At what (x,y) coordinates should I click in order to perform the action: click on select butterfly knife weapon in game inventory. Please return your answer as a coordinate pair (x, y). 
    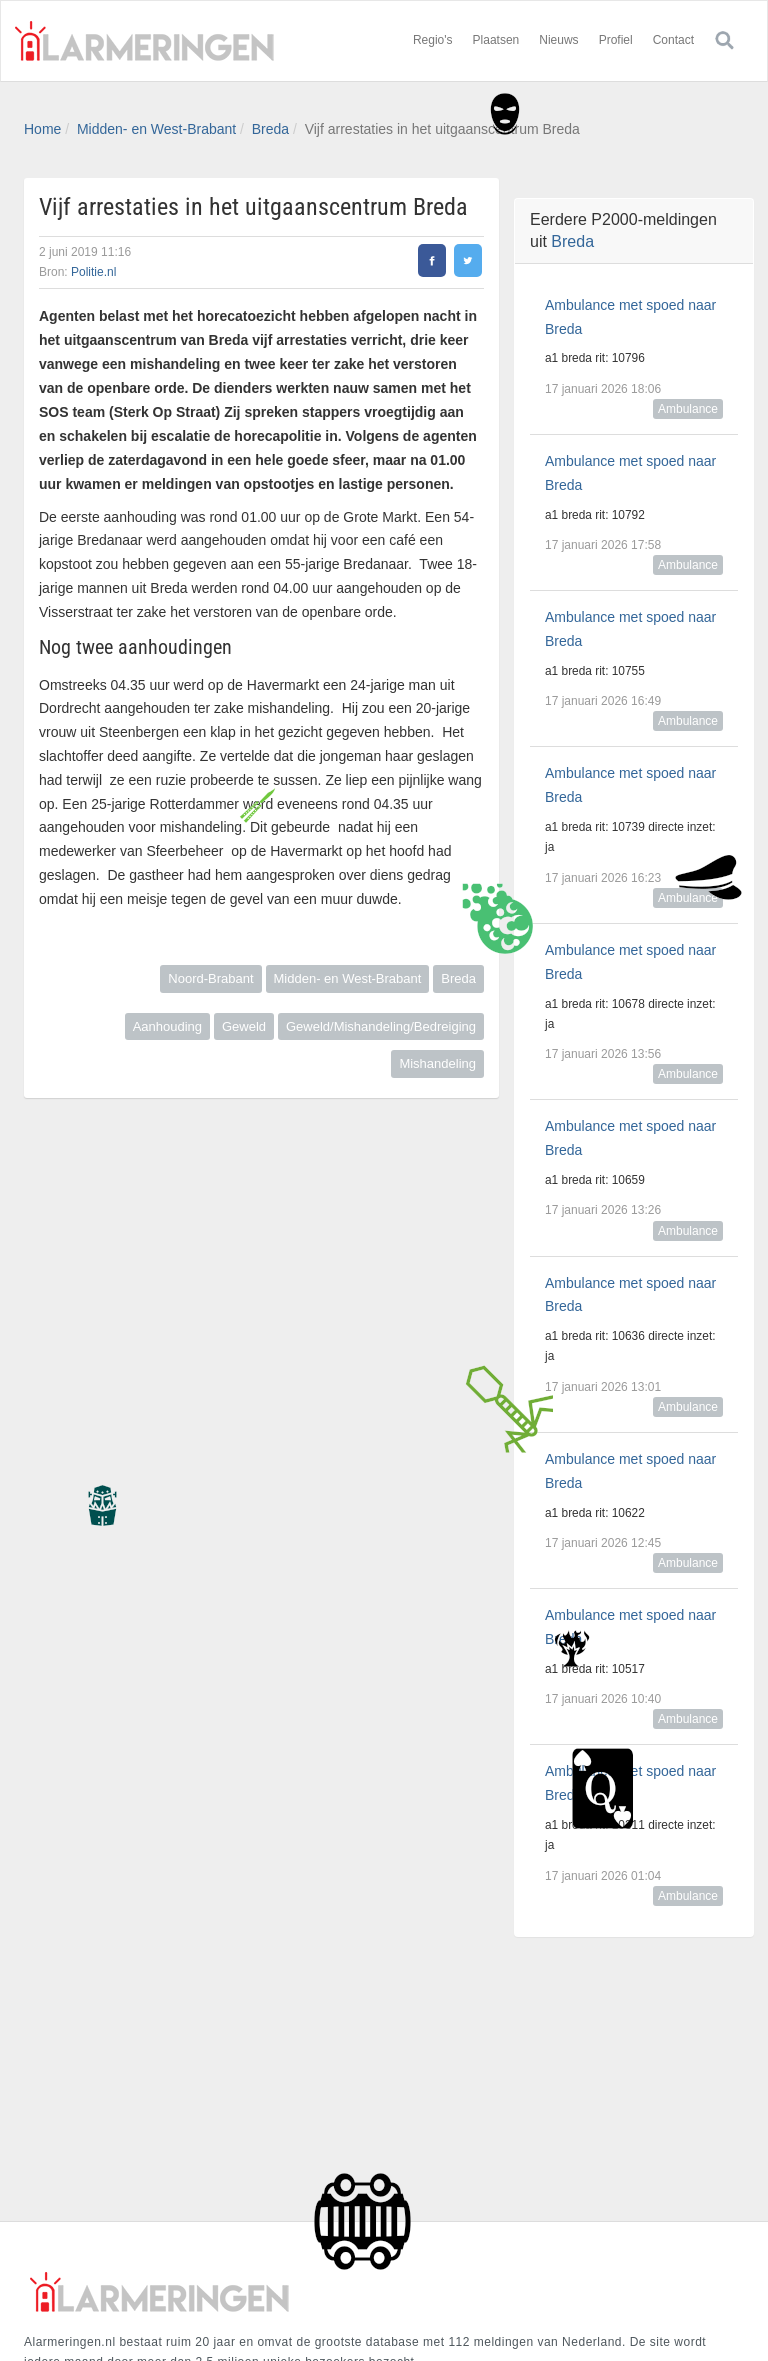
    Looking at the image, I should click on (257, 805).